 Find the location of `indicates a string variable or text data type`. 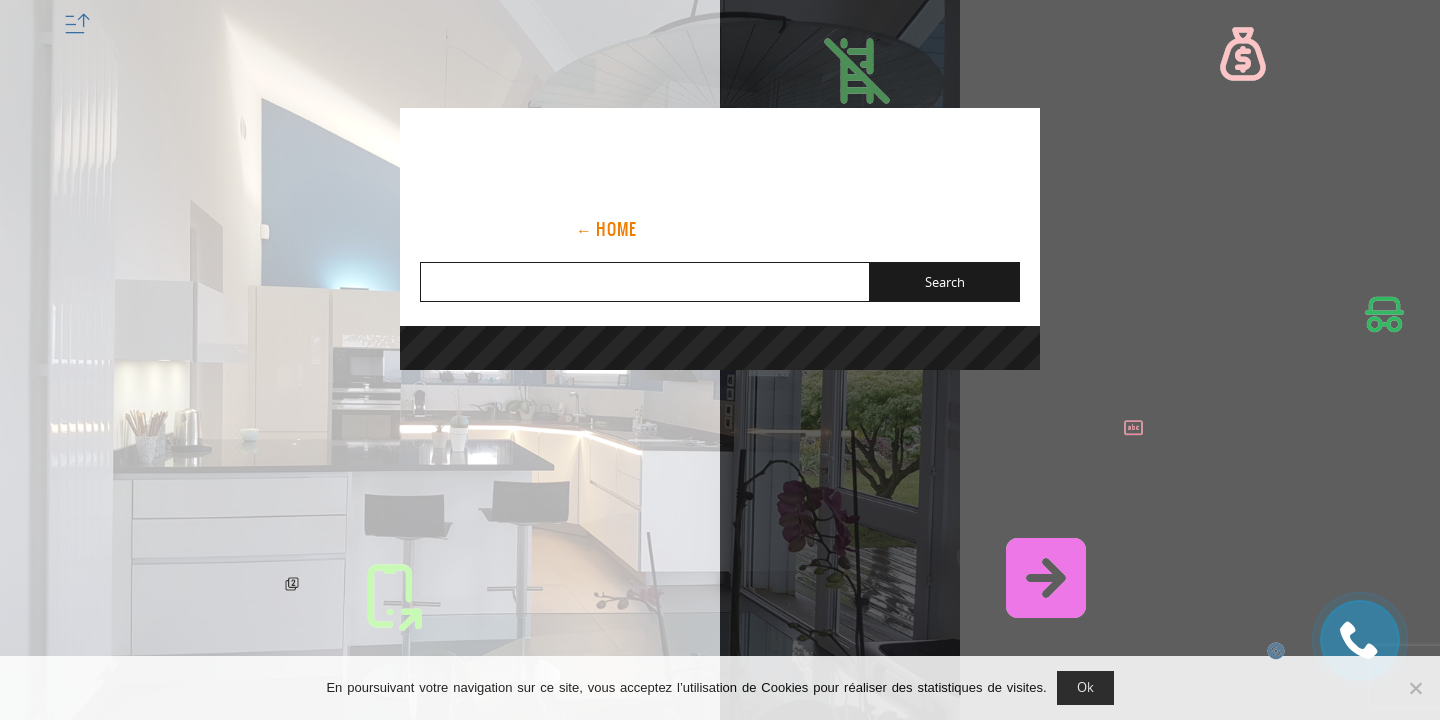

indicates a string variable or text data type is located at coordinates (1133, 428).